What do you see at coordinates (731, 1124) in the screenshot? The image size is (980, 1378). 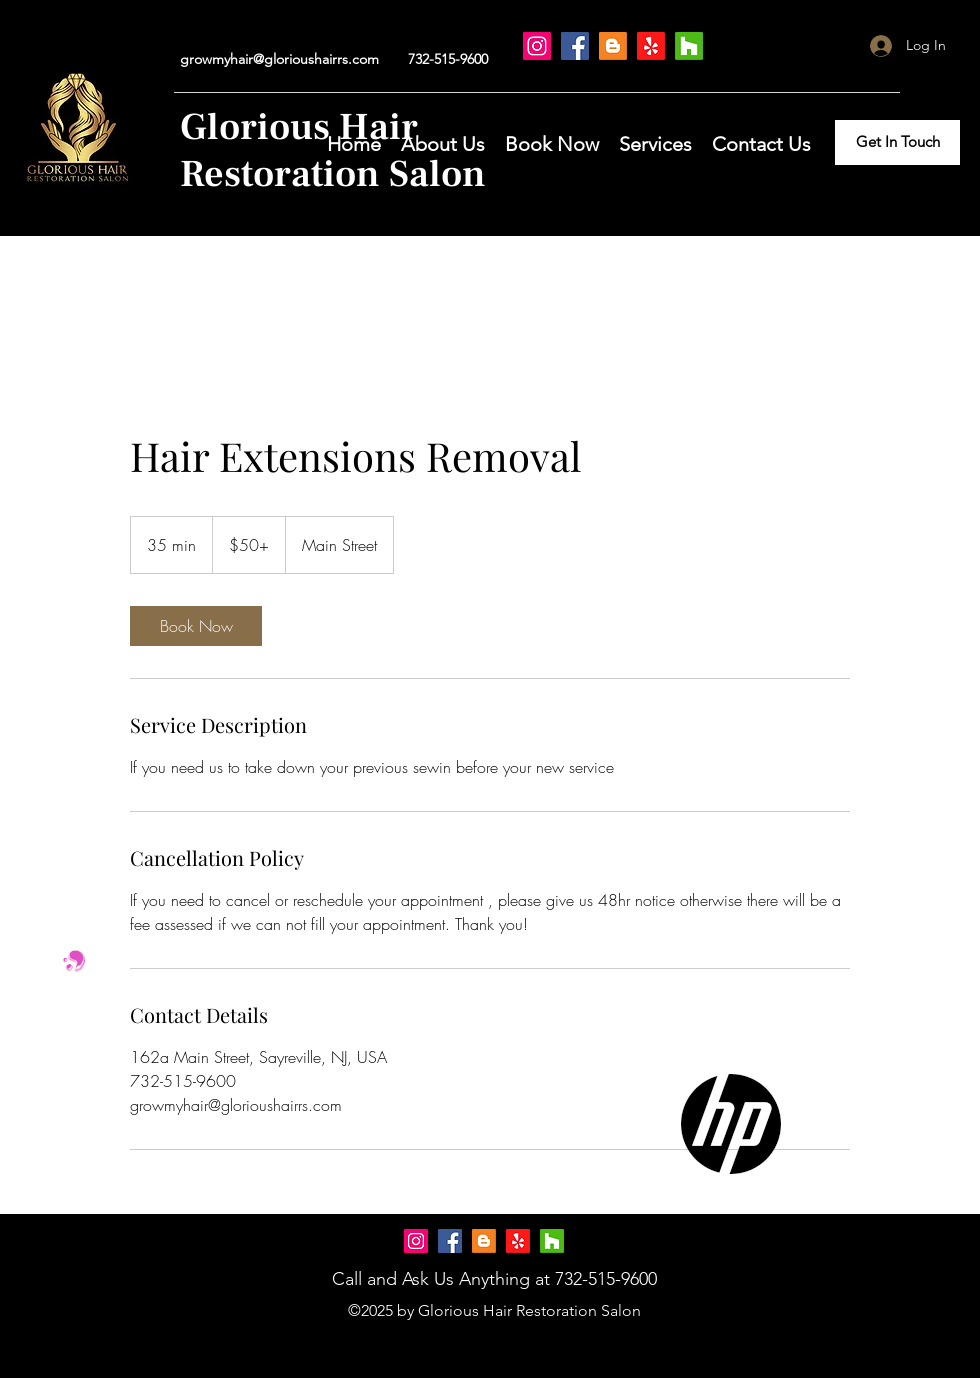 I see `HP brand logo` at bounding box center [731, 1124].